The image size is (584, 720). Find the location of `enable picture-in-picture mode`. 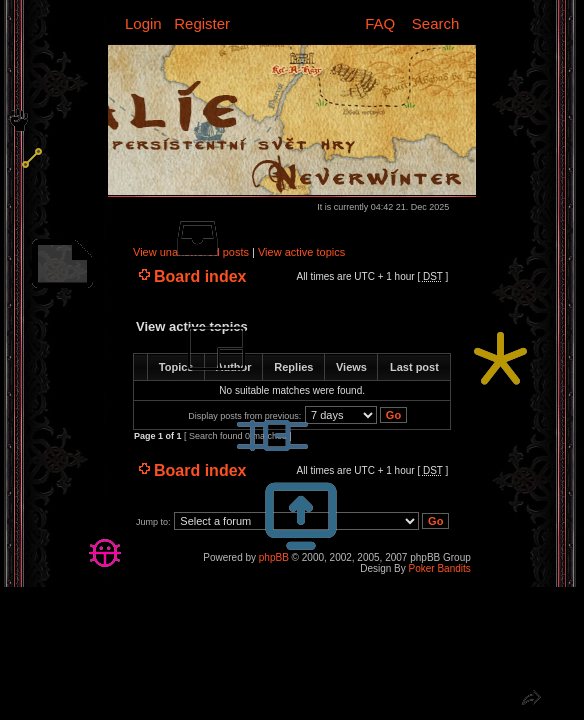

enable picture-in-picture mode is located at coordinates (216, 348).